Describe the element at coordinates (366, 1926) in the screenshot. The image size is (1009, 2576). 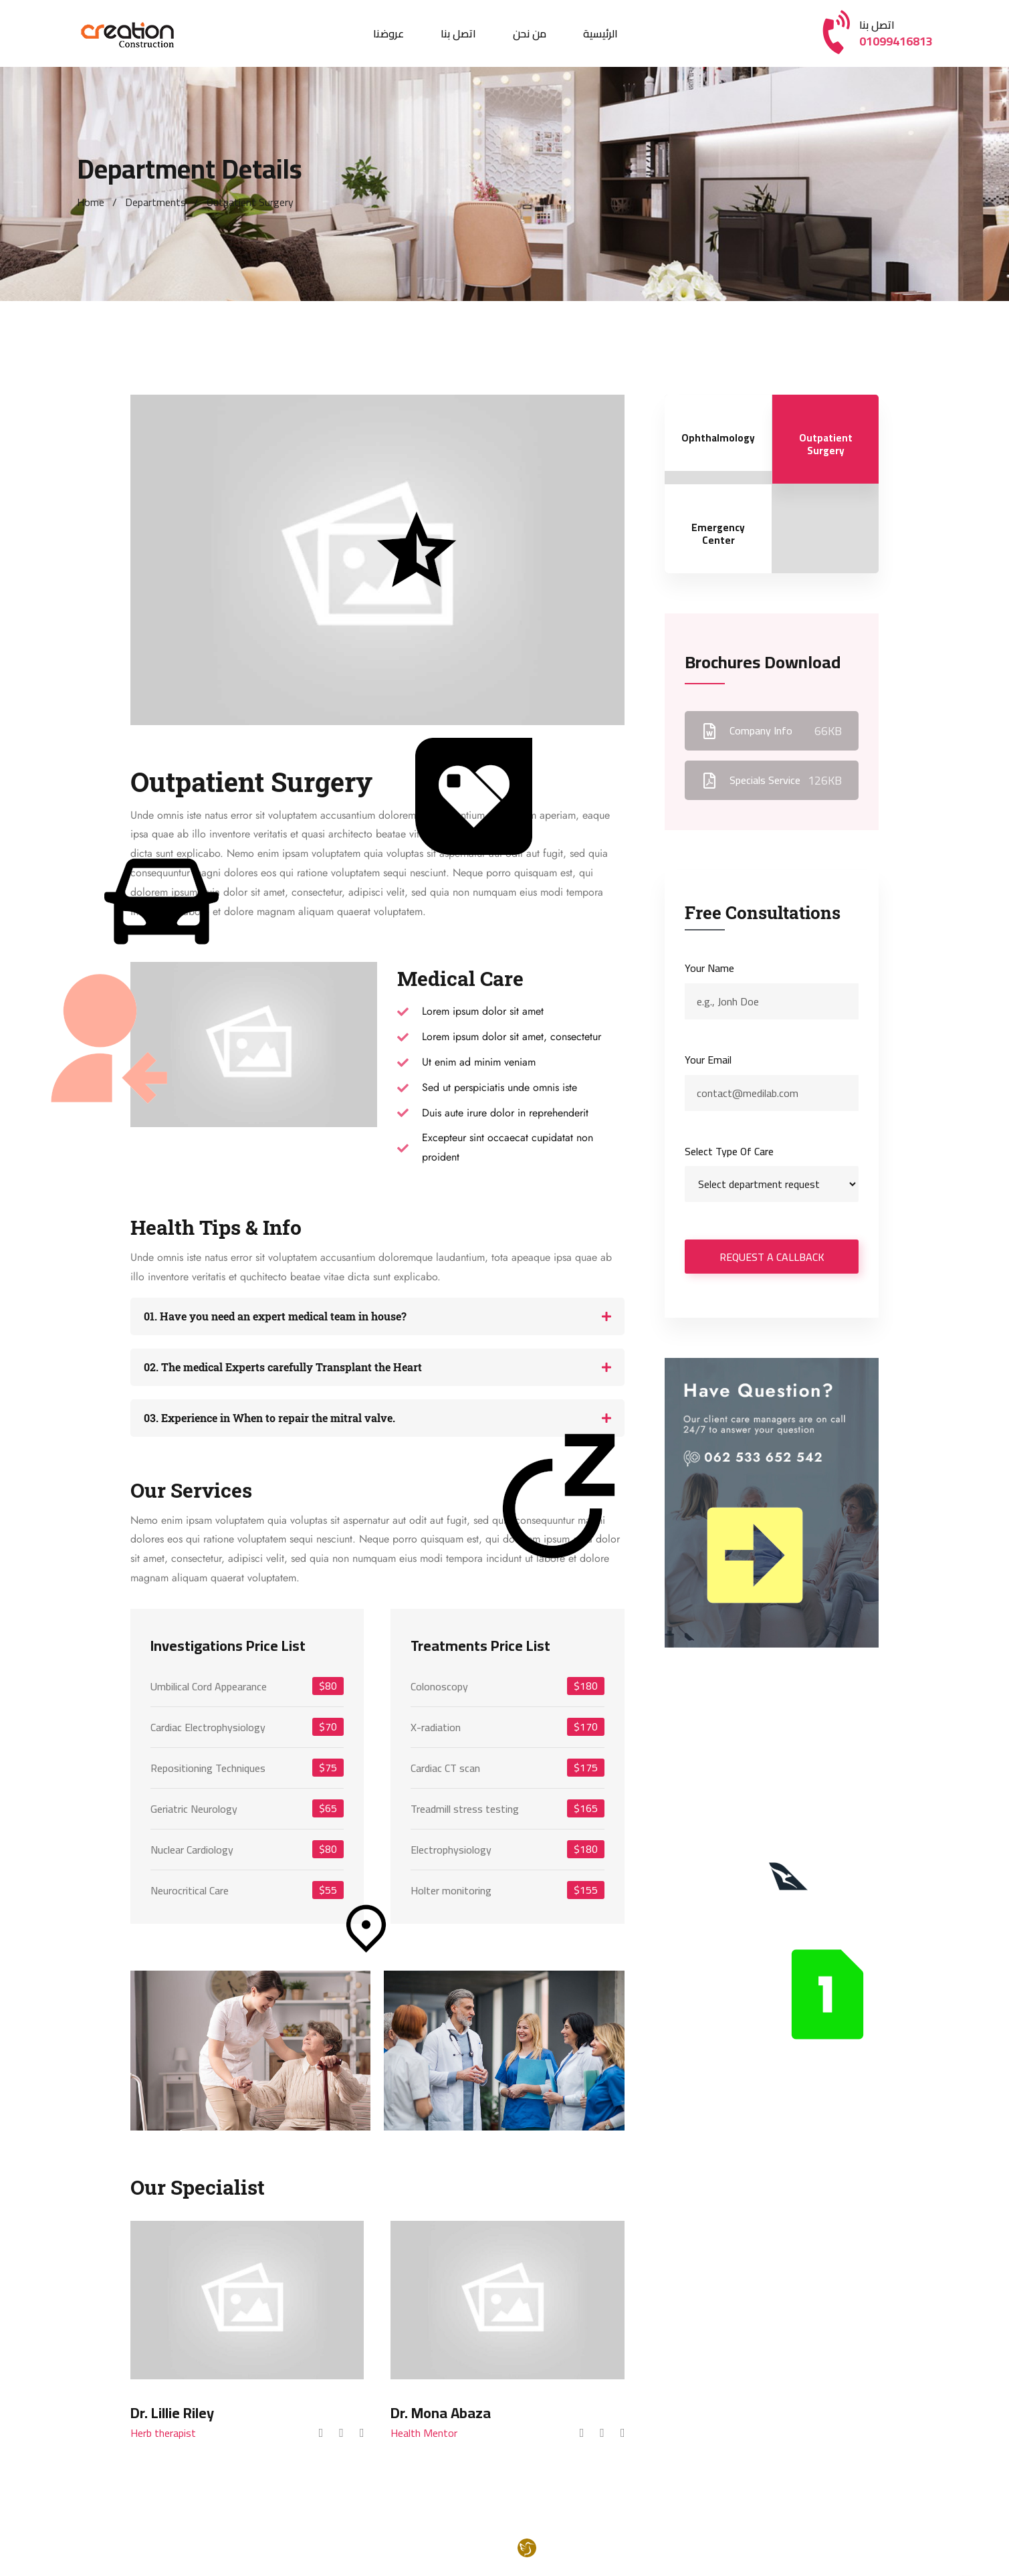
I see `view or select a location on the map` at that location.